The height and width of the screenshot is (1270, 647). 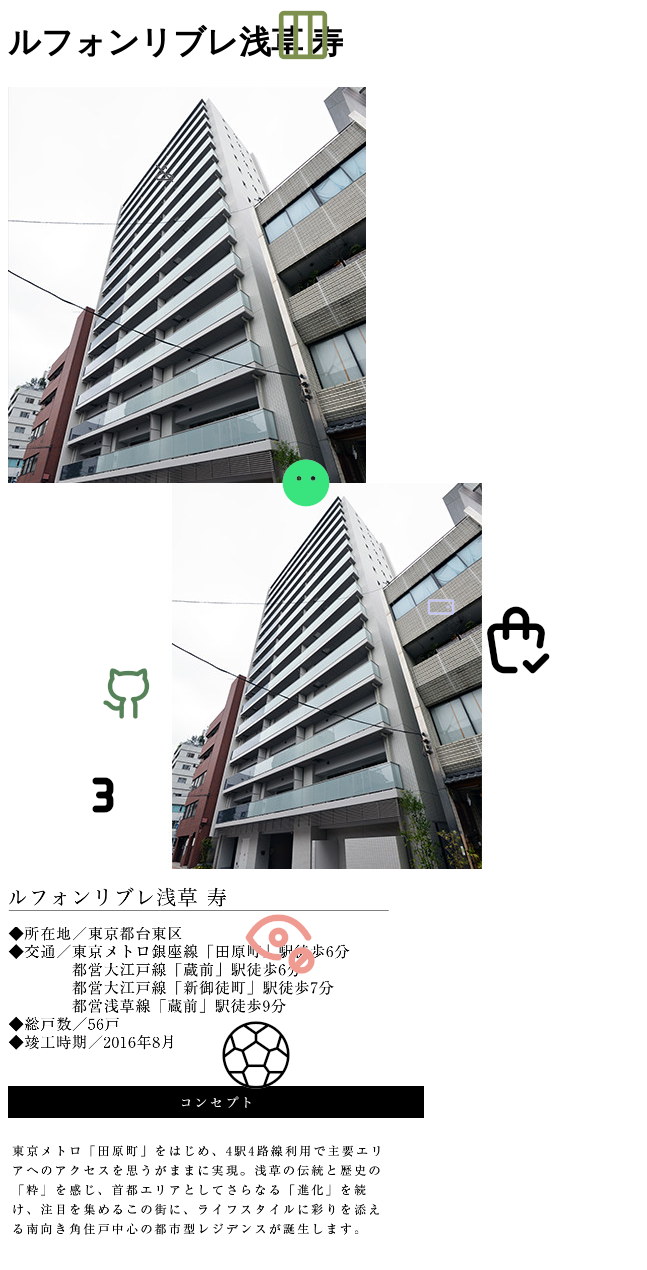 I want to click on view soccer or football-related content, so click(x=256, y=1055).